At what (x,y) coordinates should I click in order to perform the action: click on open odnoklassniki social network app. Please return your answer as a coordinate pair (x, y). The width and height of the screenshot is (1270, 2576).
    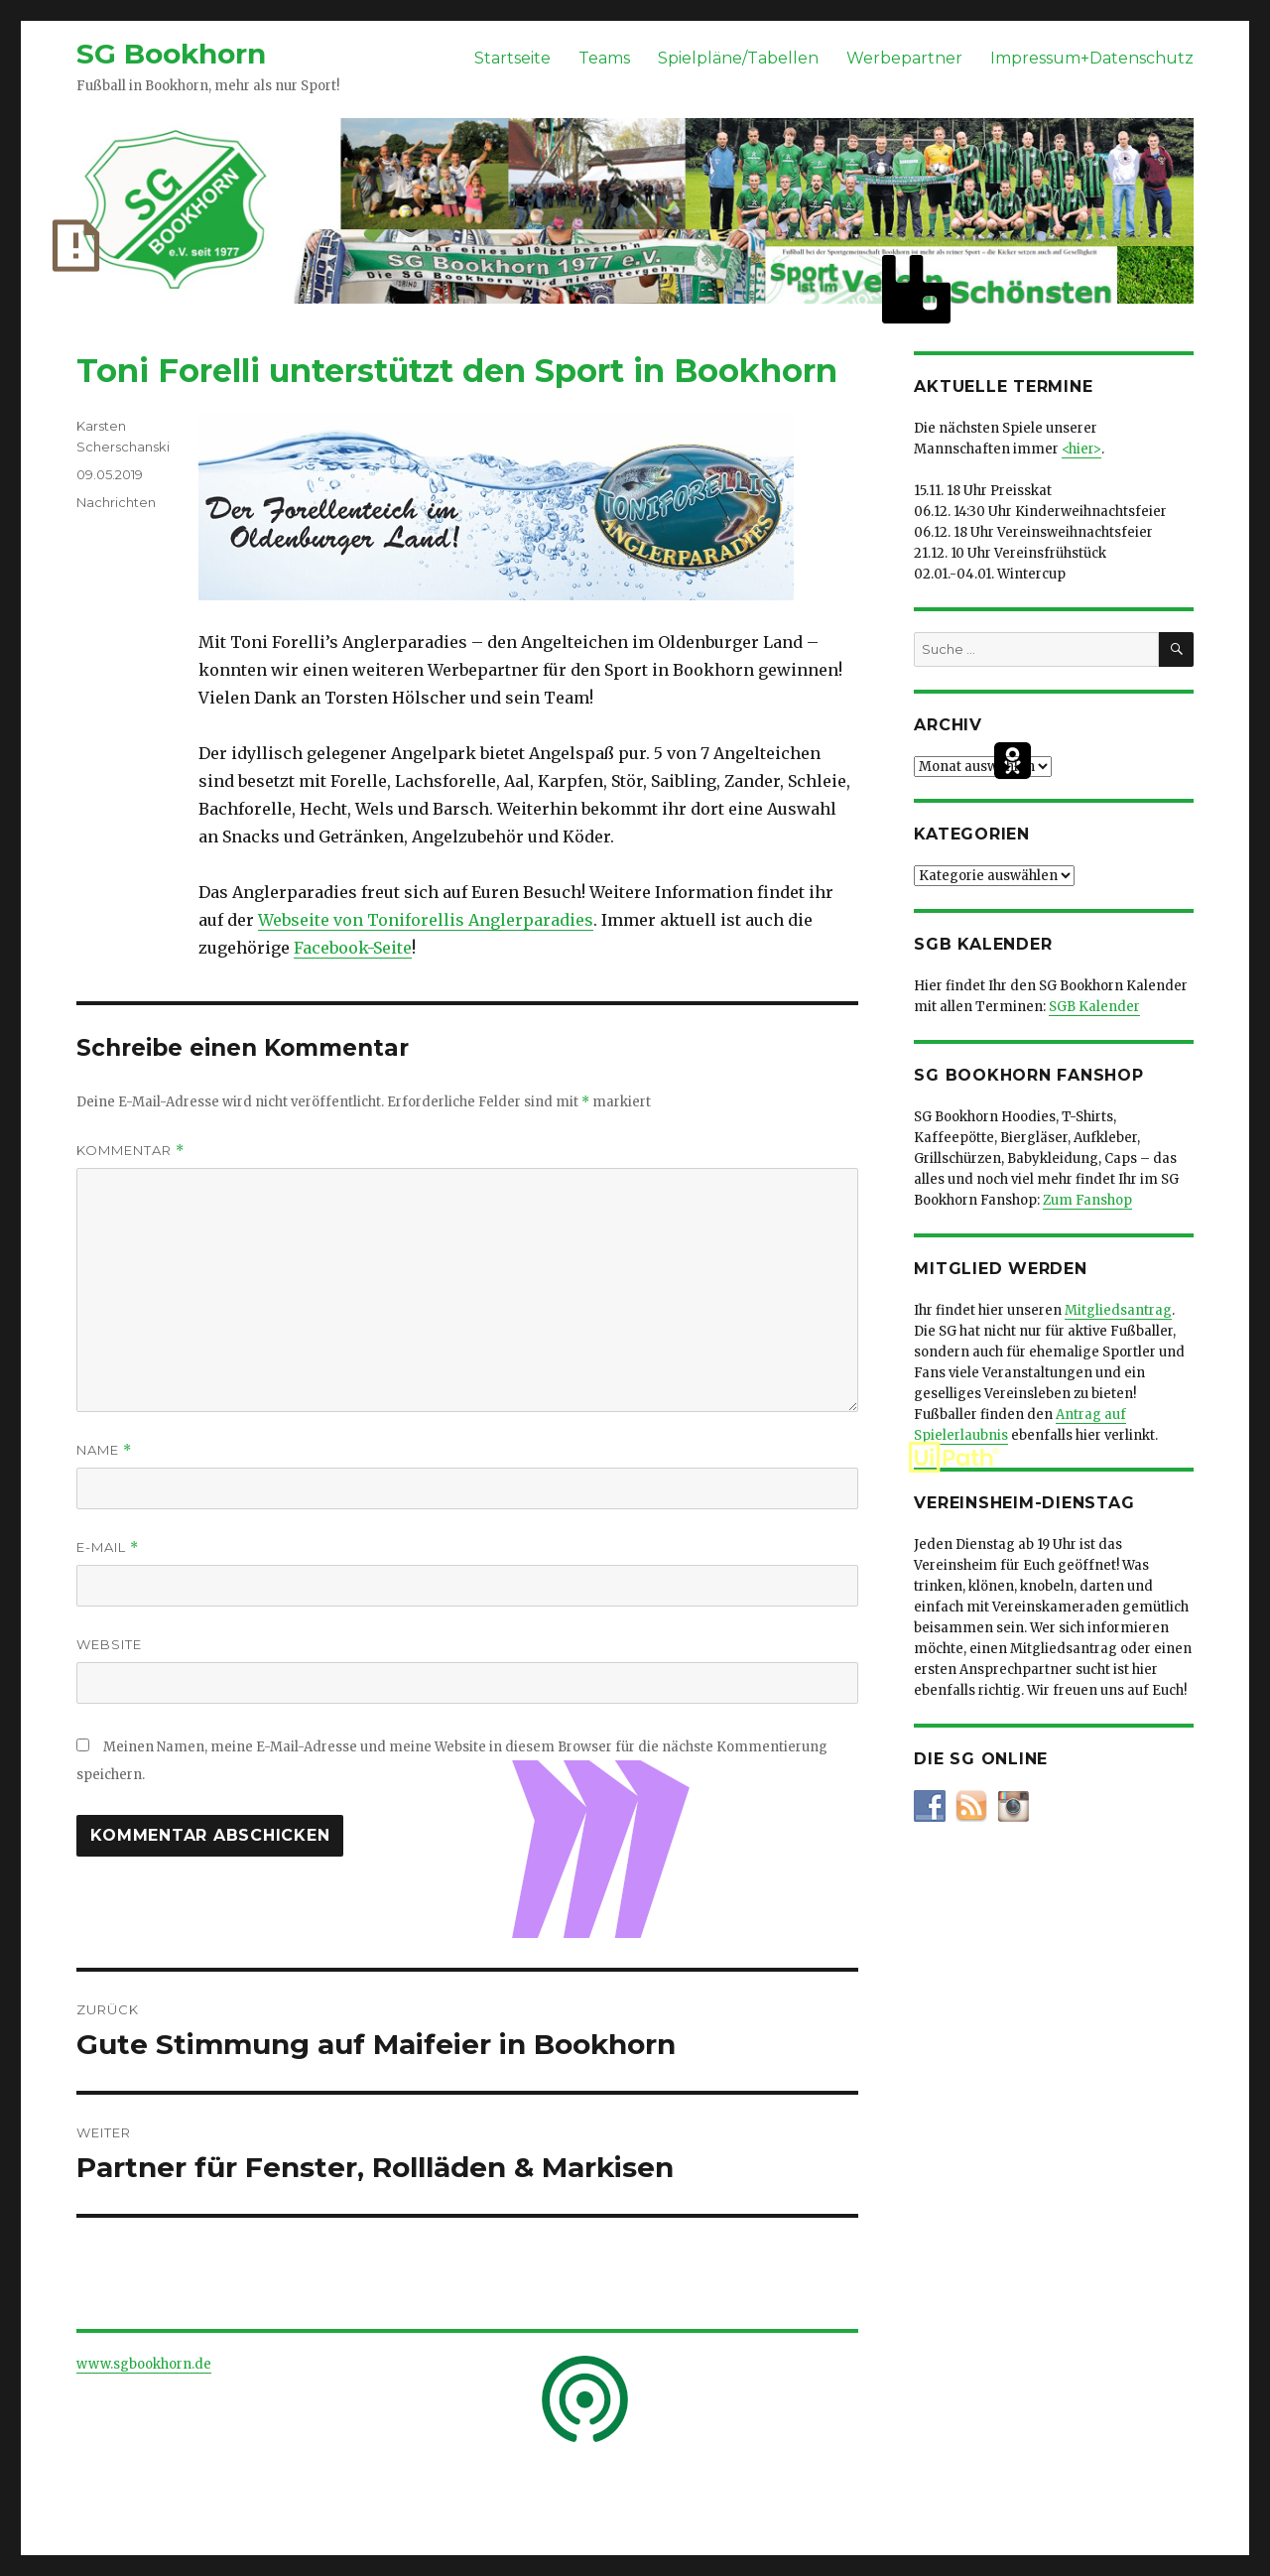
    Looking at the image, I should click on (1012, 760).